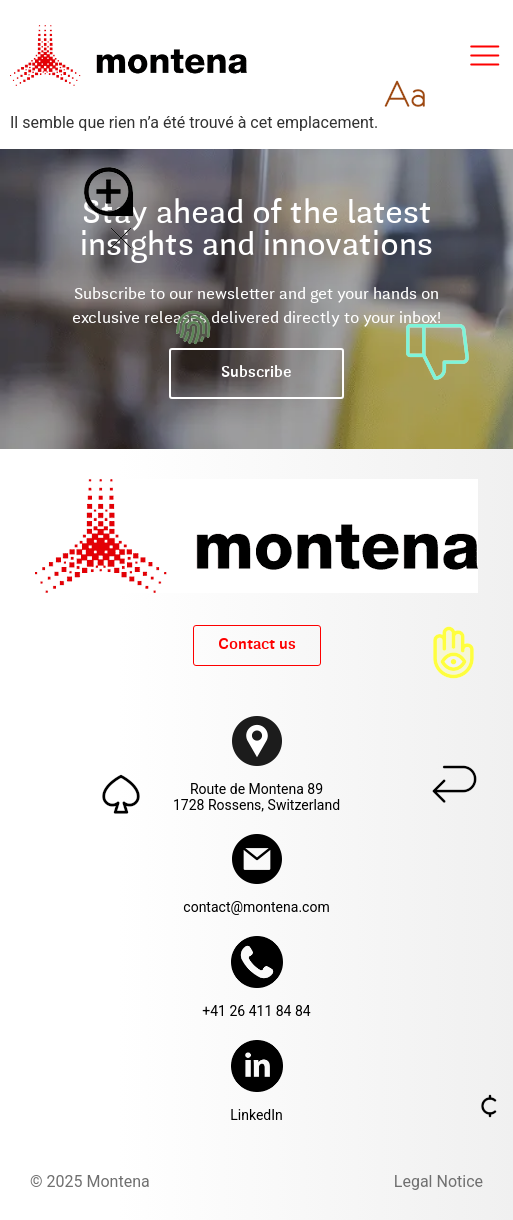  What do you see at coordinates (405, 94) in the screenshot?
I see `adjust font or text size settings` at bounding box center [405, 94].